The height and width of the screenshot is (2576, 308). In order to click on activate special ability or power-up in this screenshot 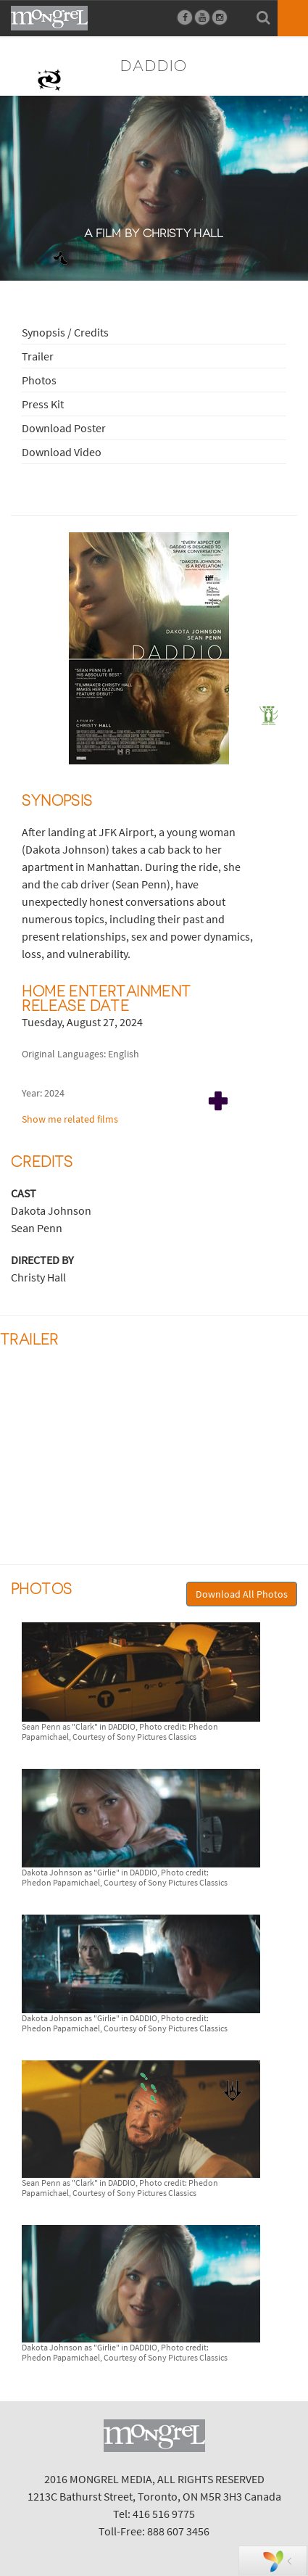, I will do `click(49, 80)`.